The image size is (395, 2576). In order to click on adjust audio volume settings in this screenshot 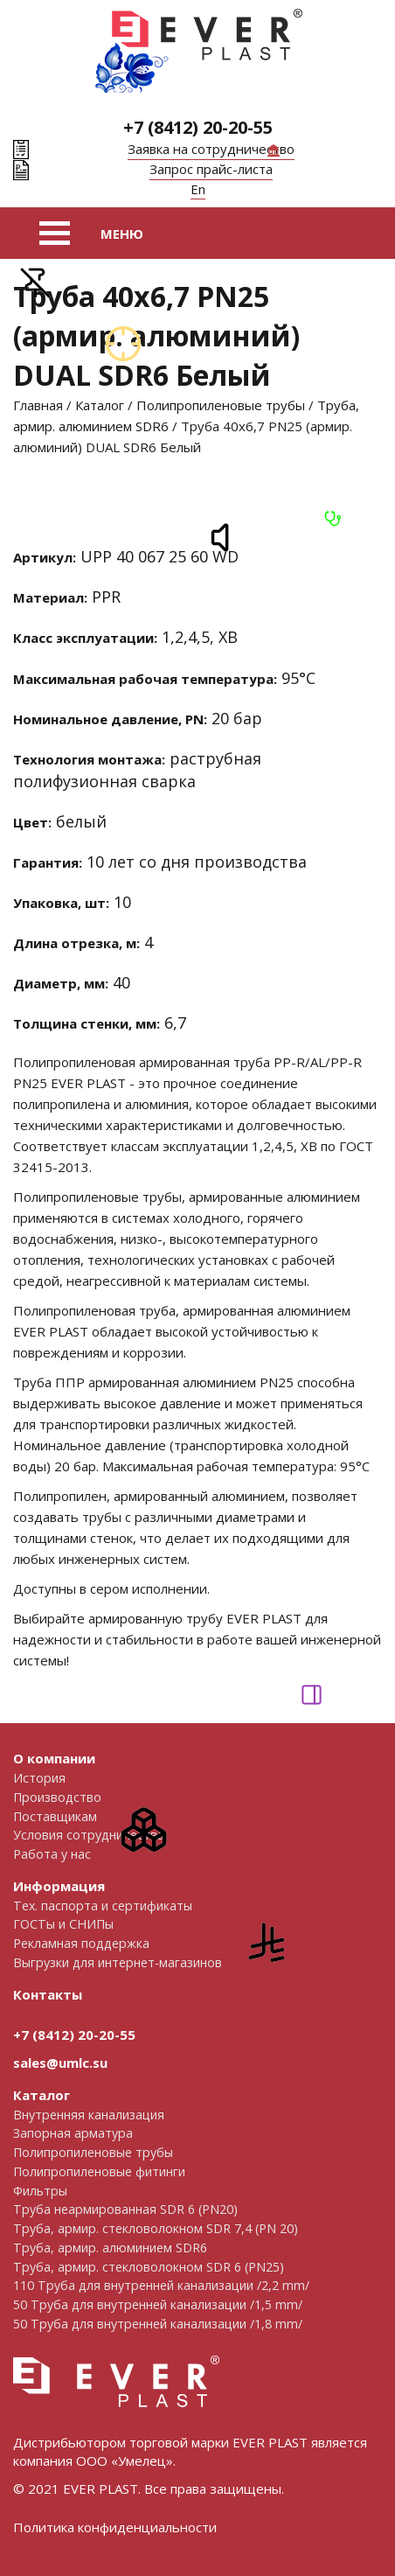, I will do `click(228, 537)`.